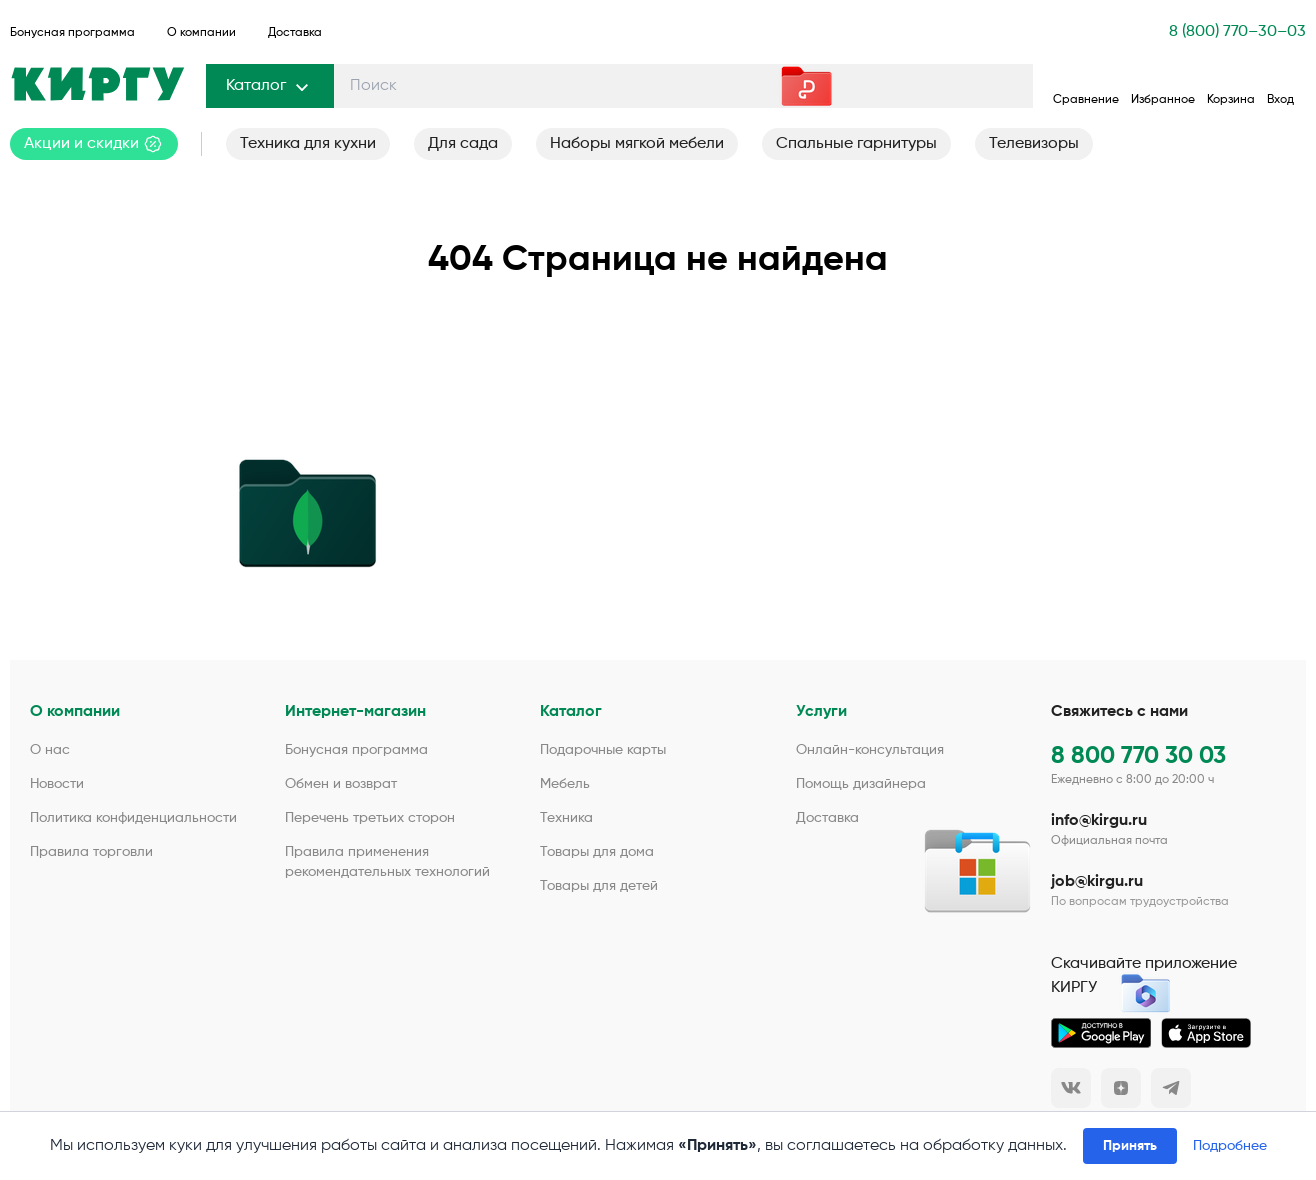 The width and height of the screenshot is (1316, 1180). What do you see at coordinates (977, 874) in the screenshot?
I see `open microsoft store downloads folder` at bounding box center [977, 874].